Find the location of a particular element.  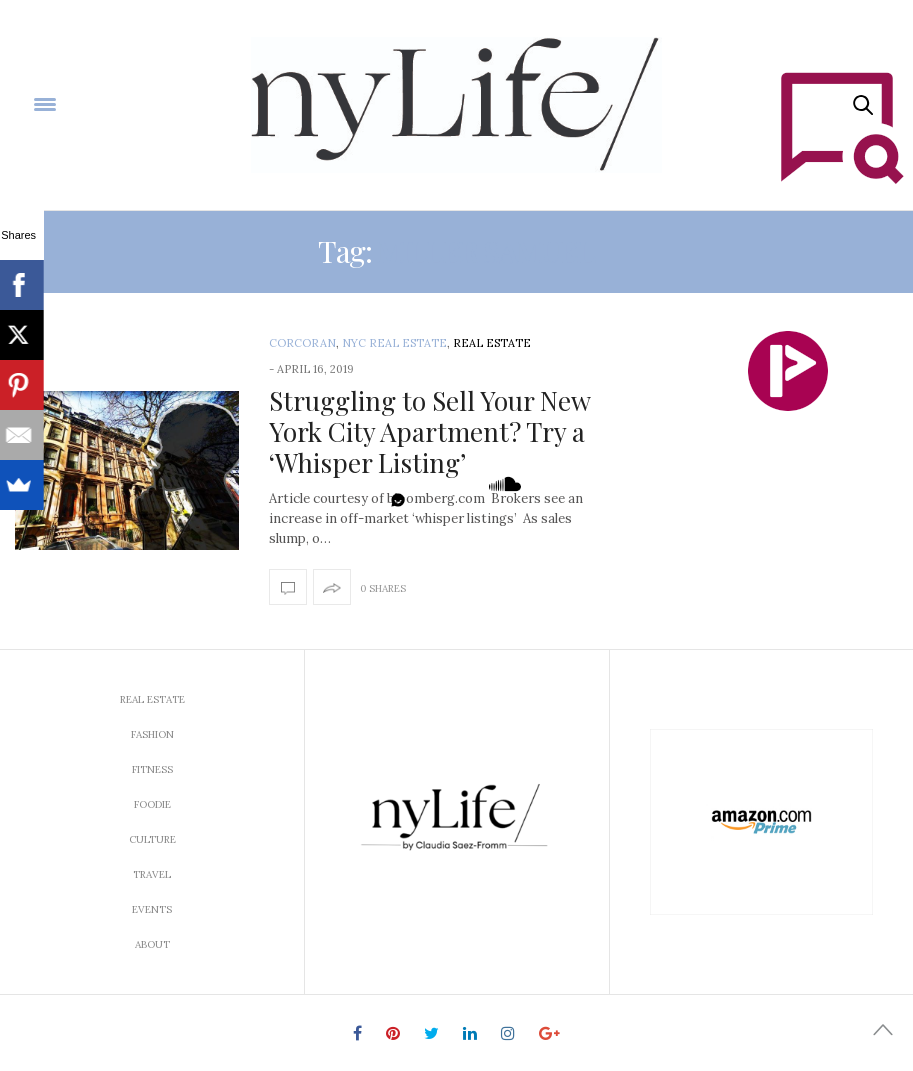

open SoundCloud app is located at coordinates (505, 484).